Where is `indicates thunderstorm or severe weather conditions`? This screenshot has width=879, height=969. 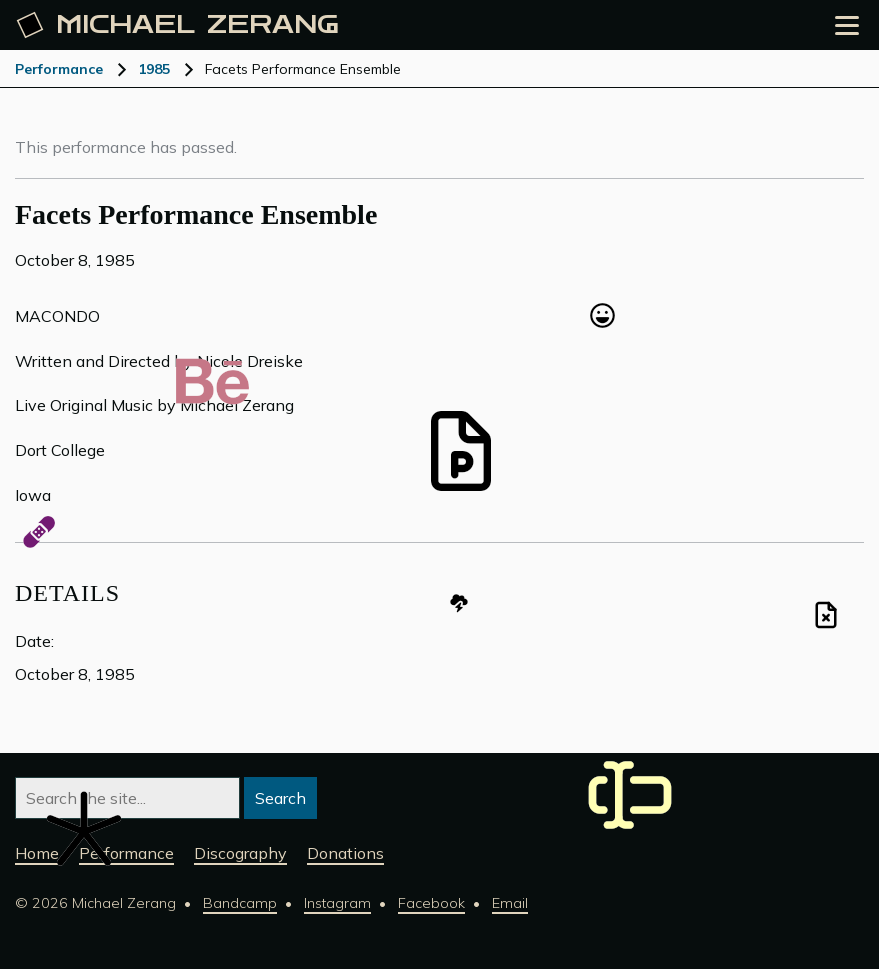
indicates thunderstorm or severe weather conditions is located at coordinates (459, 603).